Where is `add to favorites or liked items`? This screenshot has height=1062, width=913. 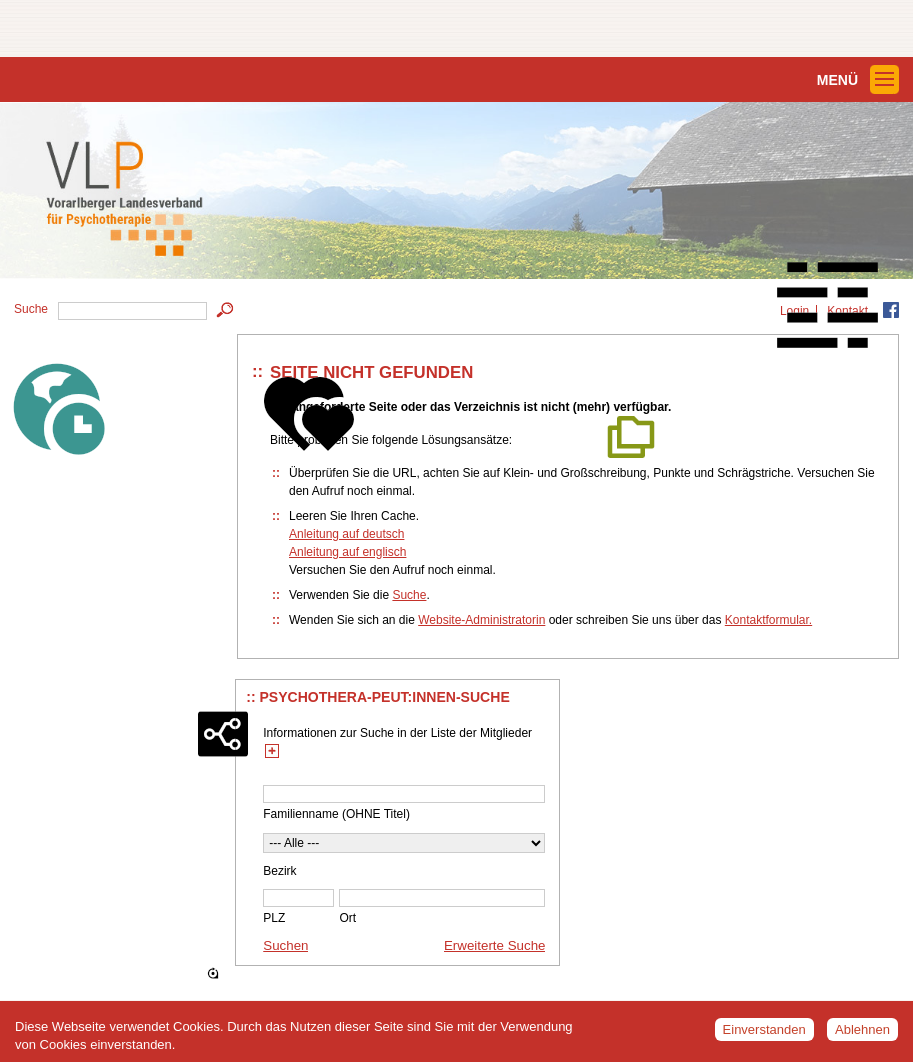 add to favorites or liked items is located at coordinates (308, 413).